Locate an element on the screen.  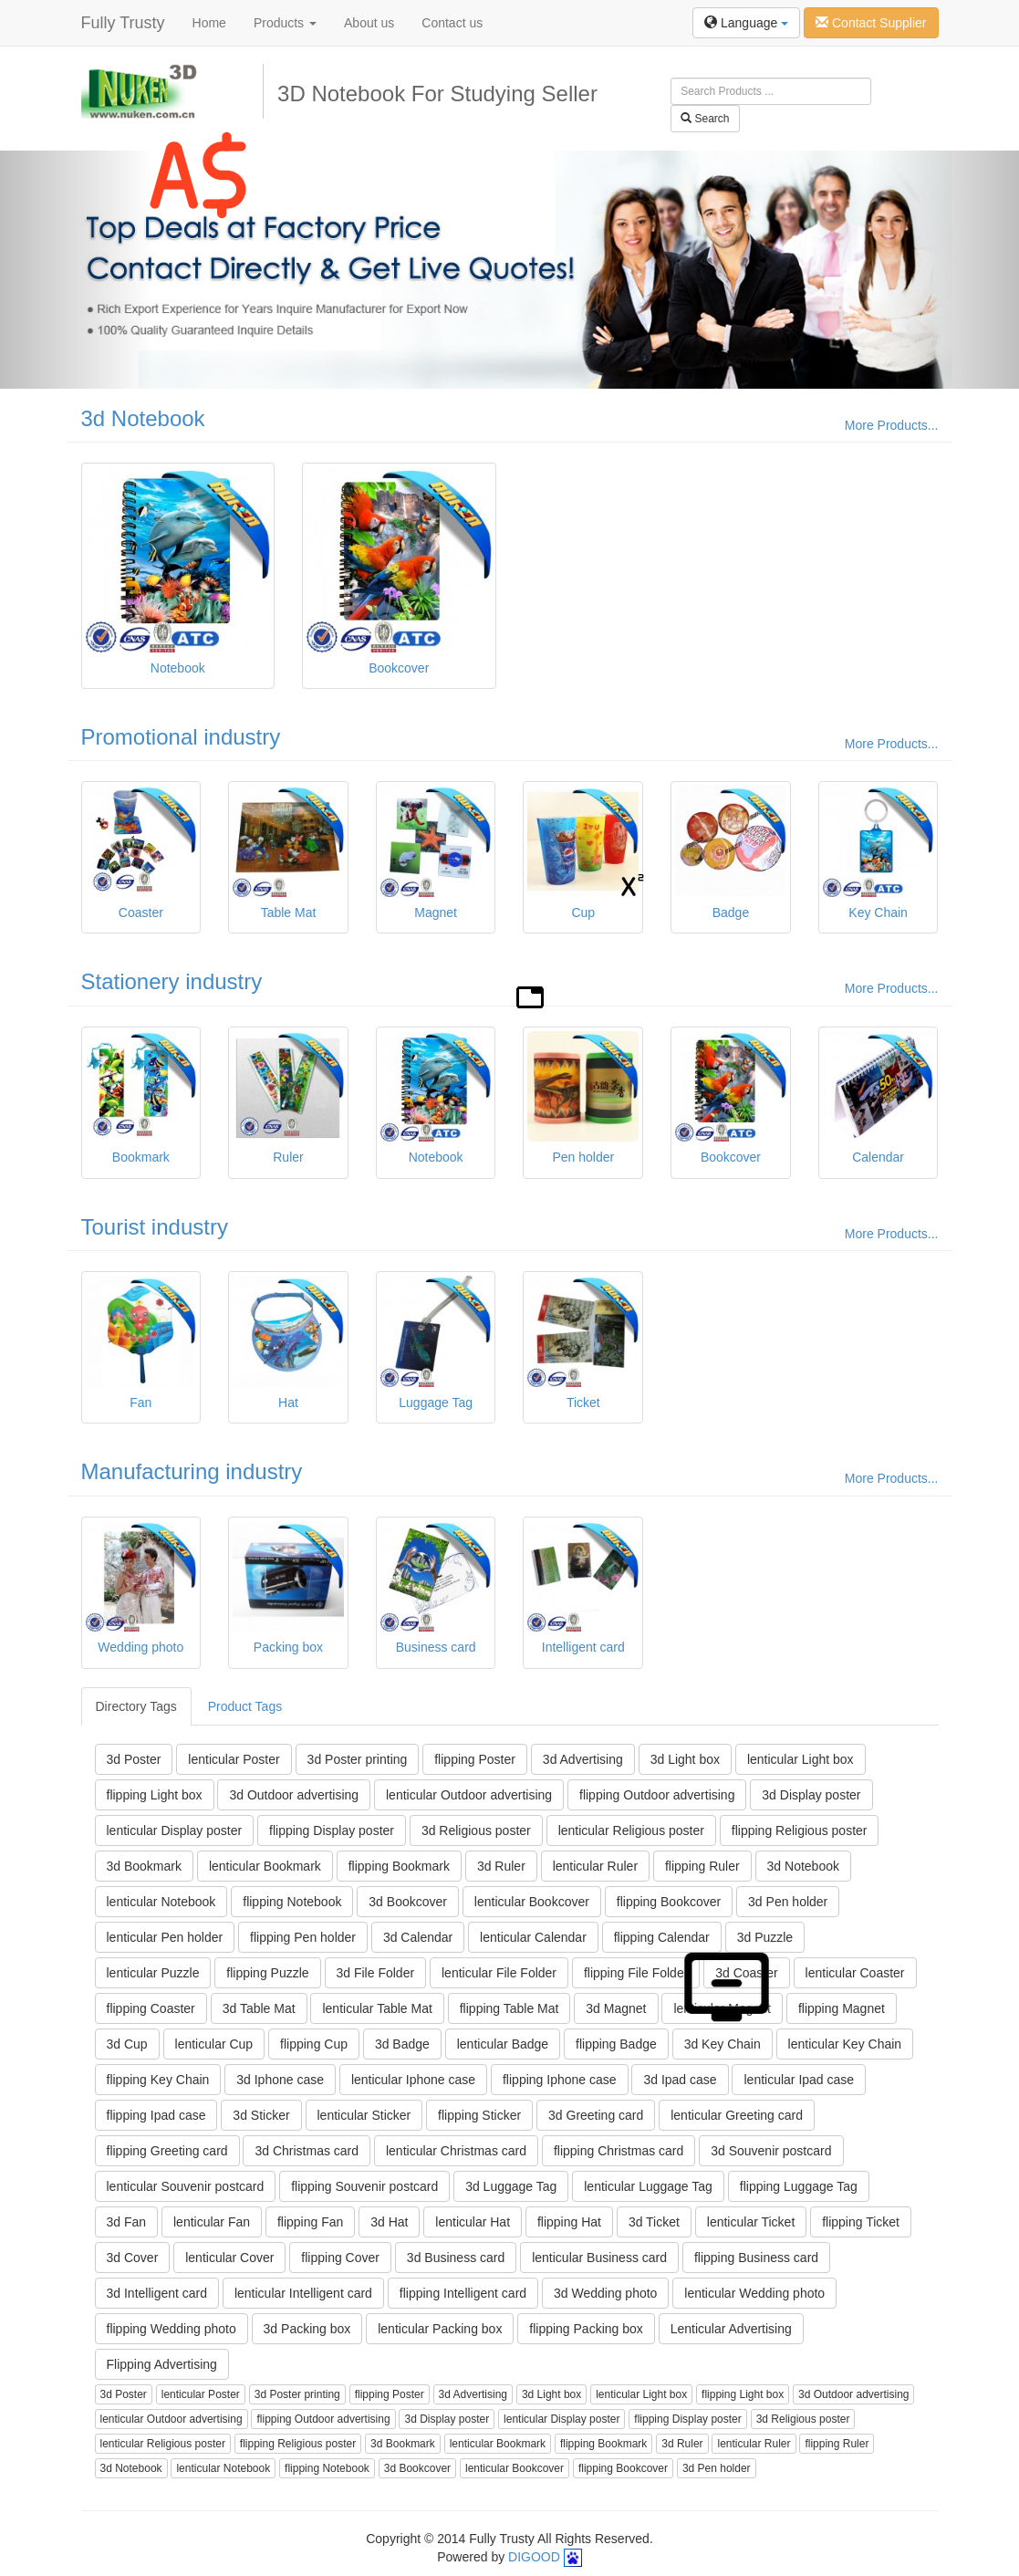
format selected text as superscript is located at coordinates (629, 885).